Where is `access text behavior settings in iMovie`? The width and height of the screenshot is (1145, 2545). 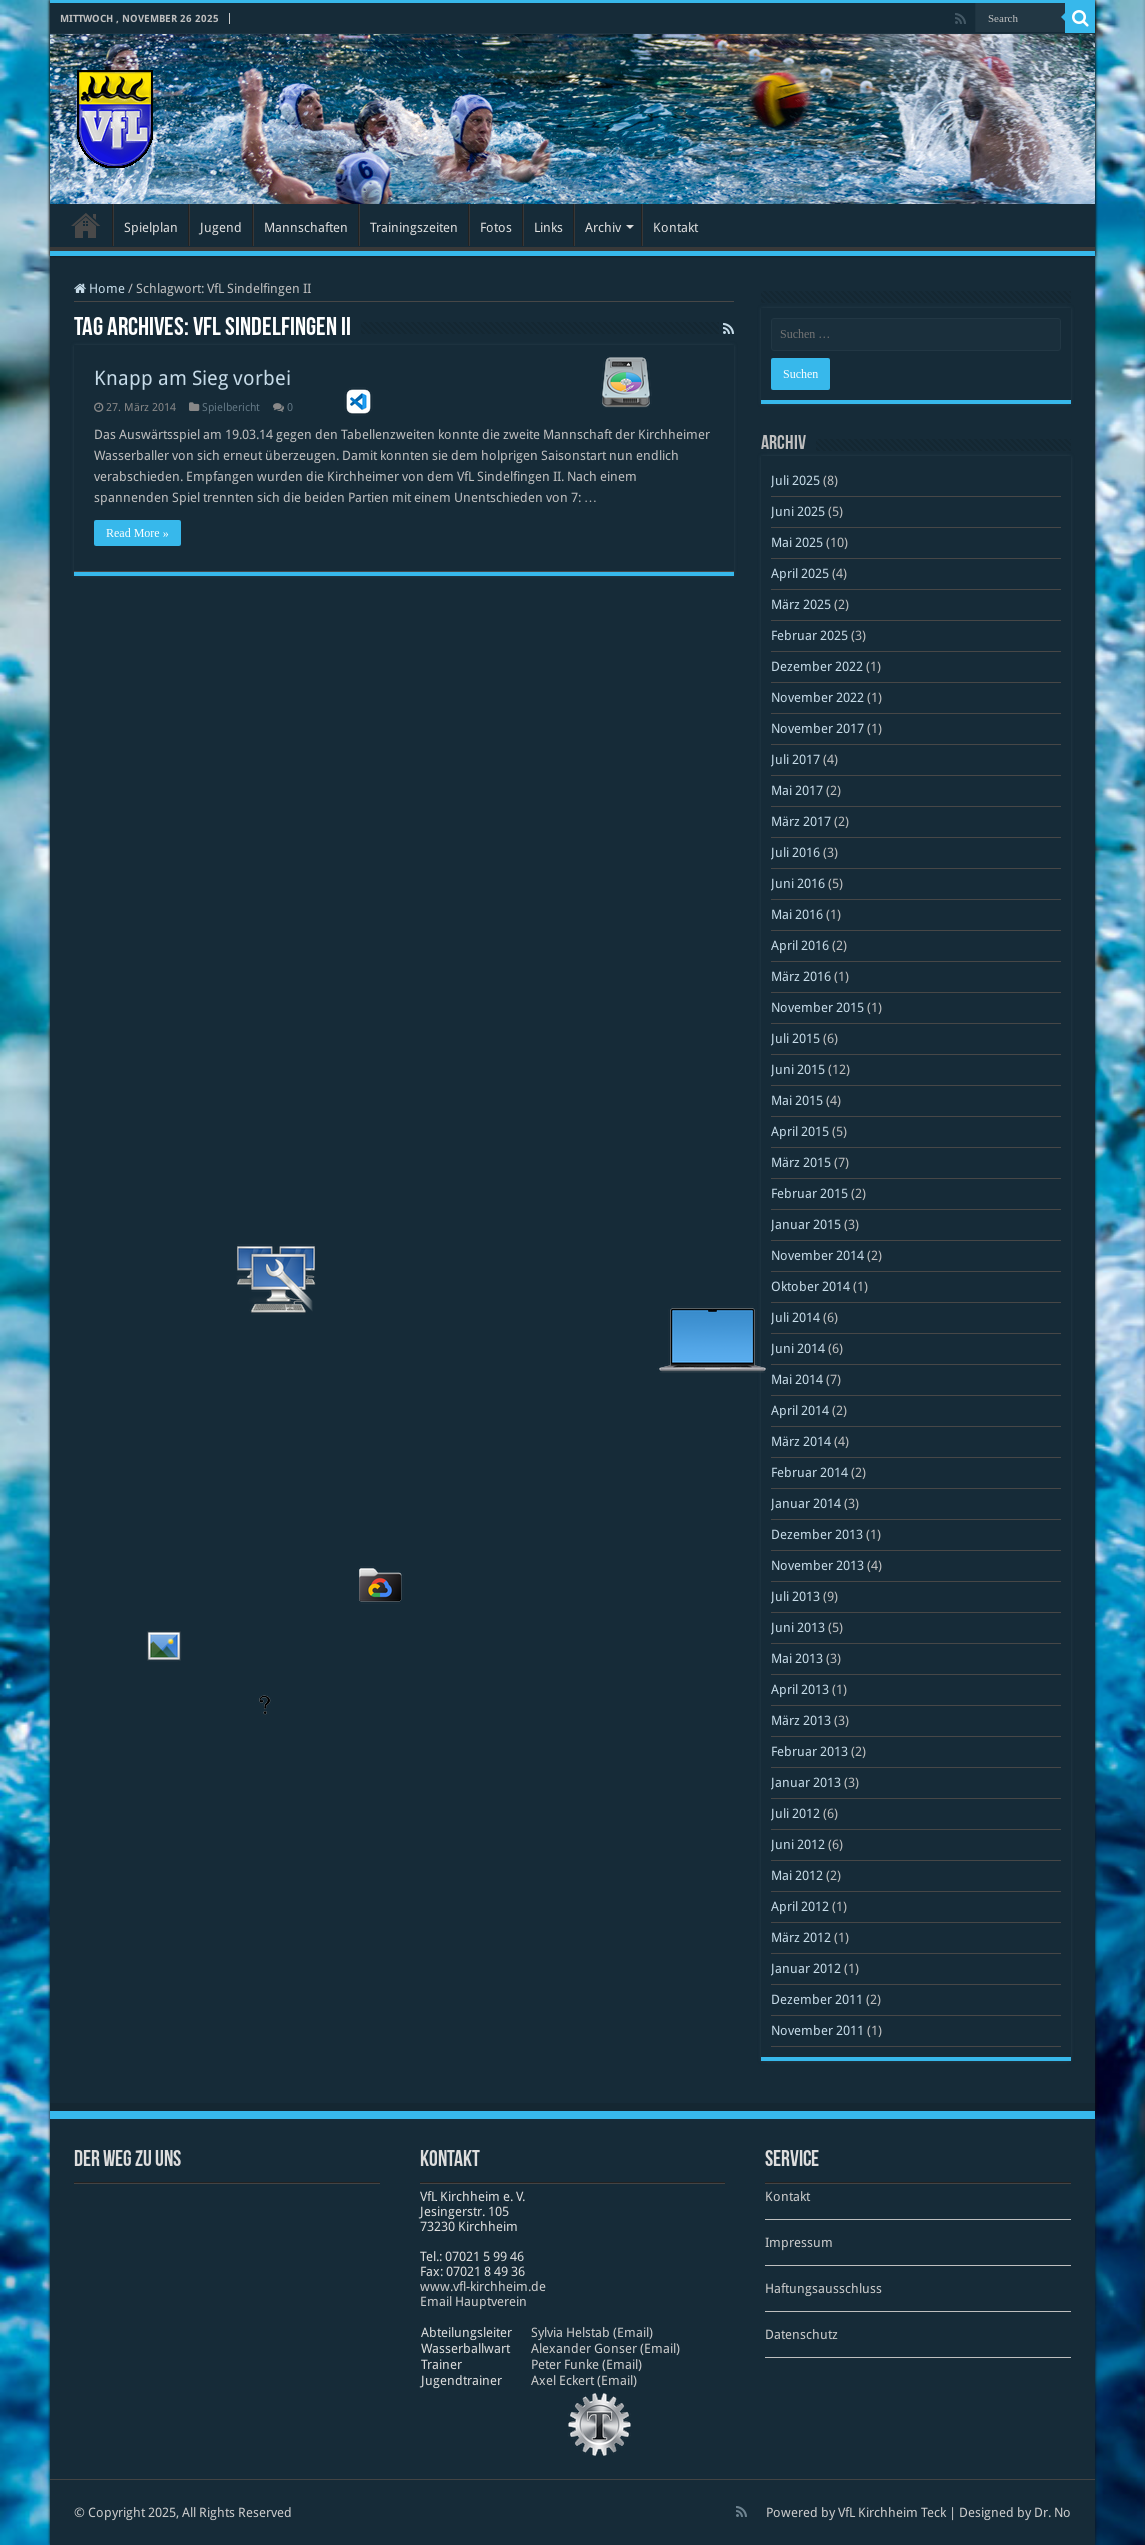
access text behavior settings in iMovie is located at coordinates (599, 2424).